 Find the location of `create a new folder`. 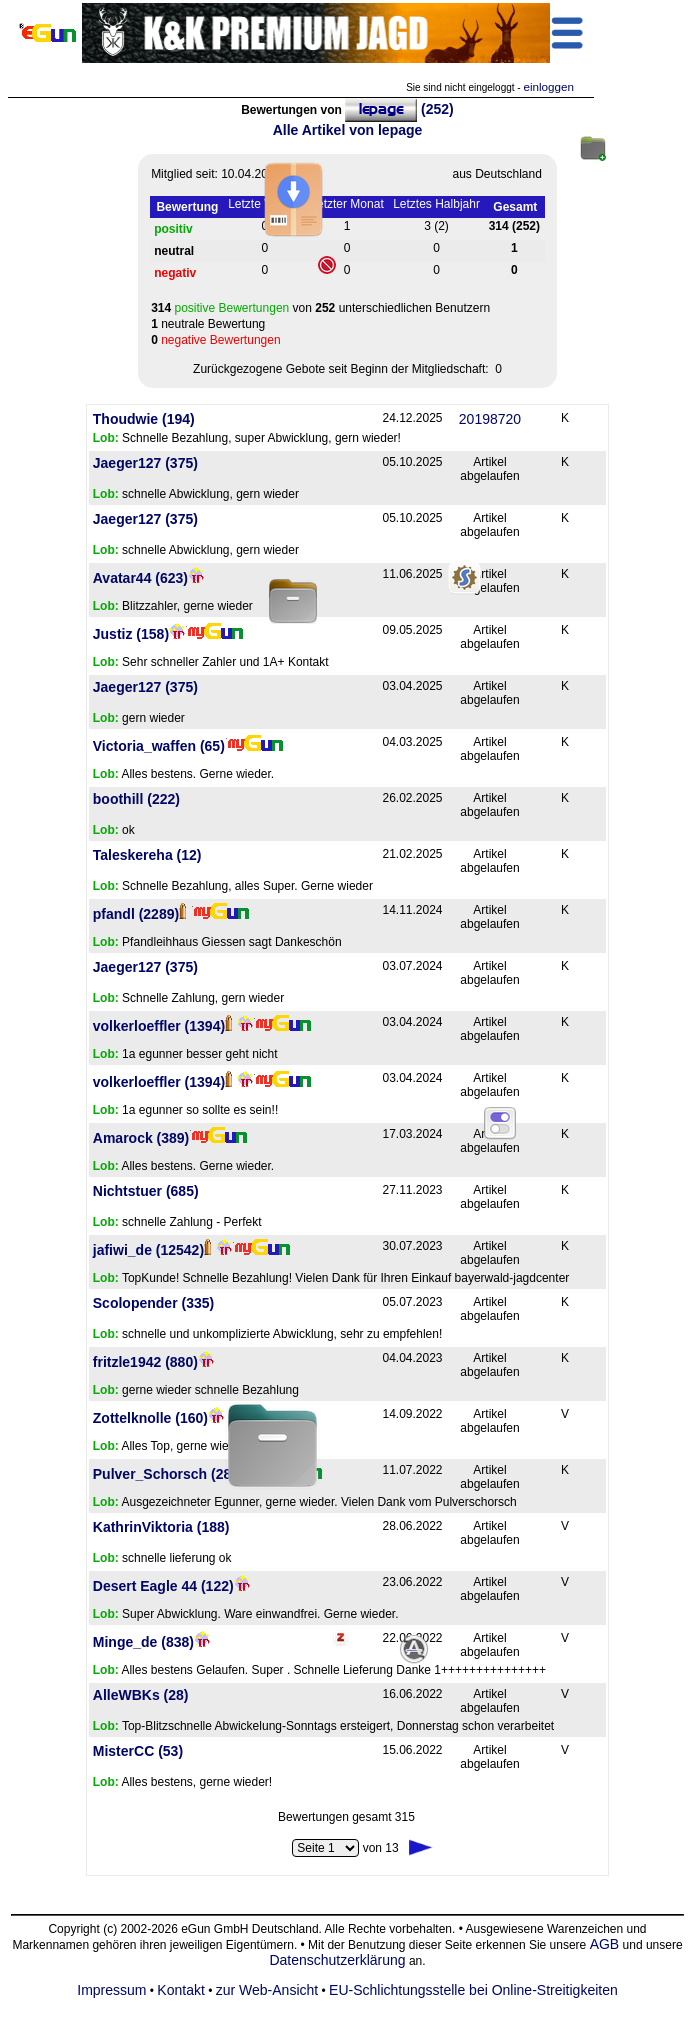

create a new folder is located at coordinates (593, 148).